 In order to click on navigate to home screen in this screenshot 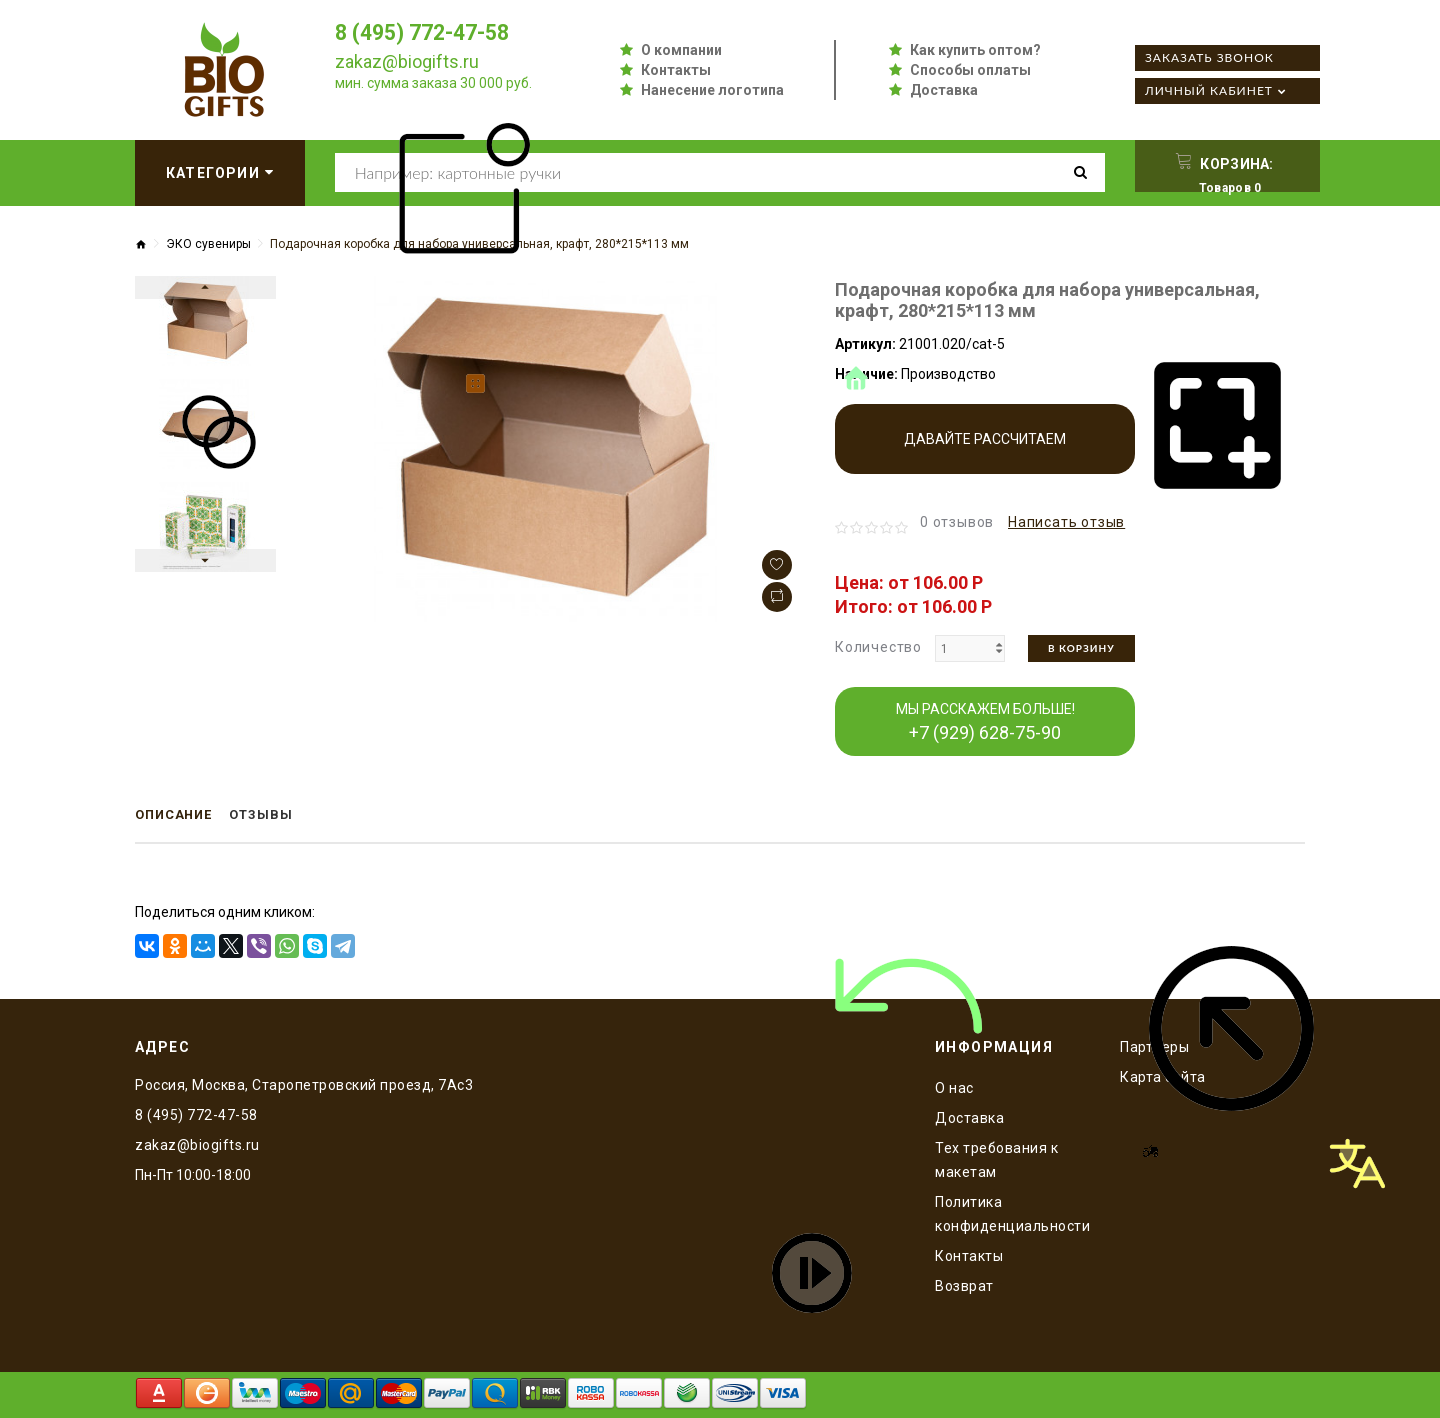, I will do `click(856, 378)`.